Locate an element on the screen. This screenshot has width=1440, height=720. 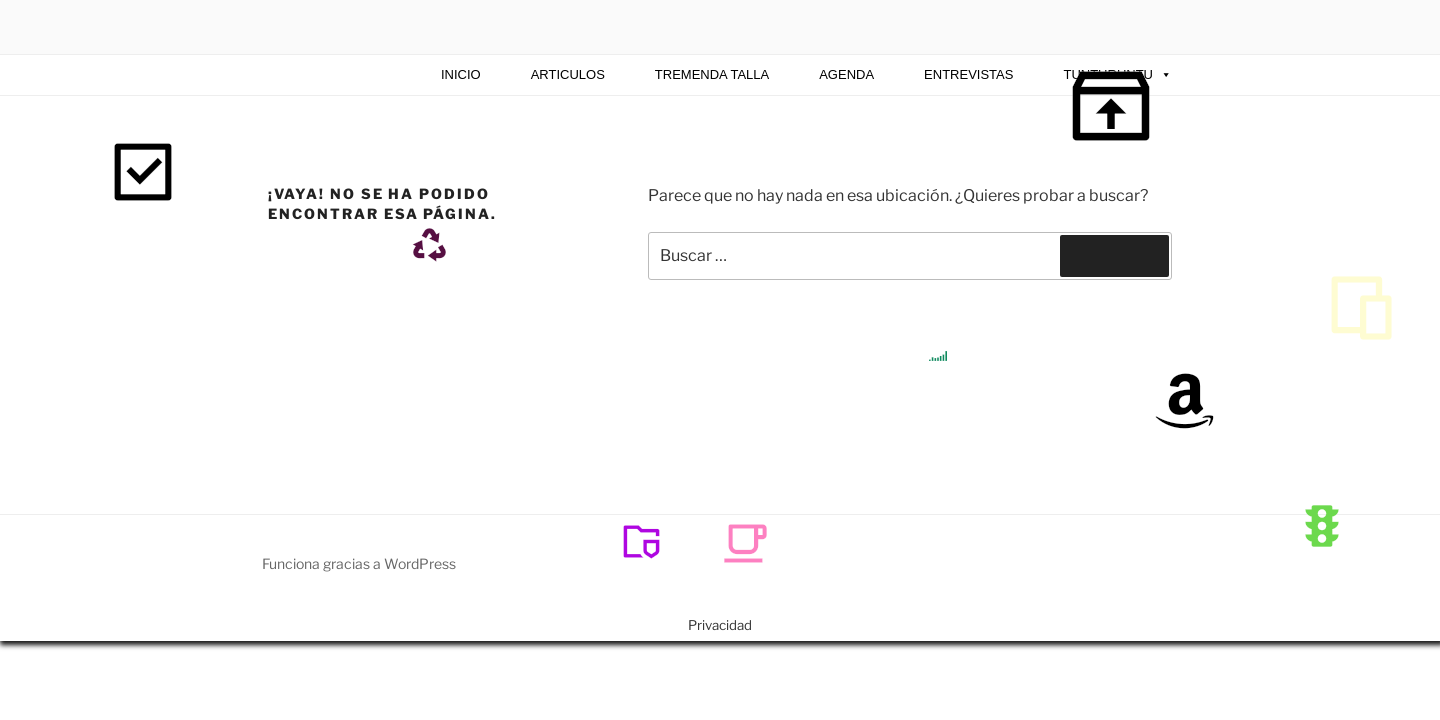
view Social Blade analytics is located at coordinates (938, 356).